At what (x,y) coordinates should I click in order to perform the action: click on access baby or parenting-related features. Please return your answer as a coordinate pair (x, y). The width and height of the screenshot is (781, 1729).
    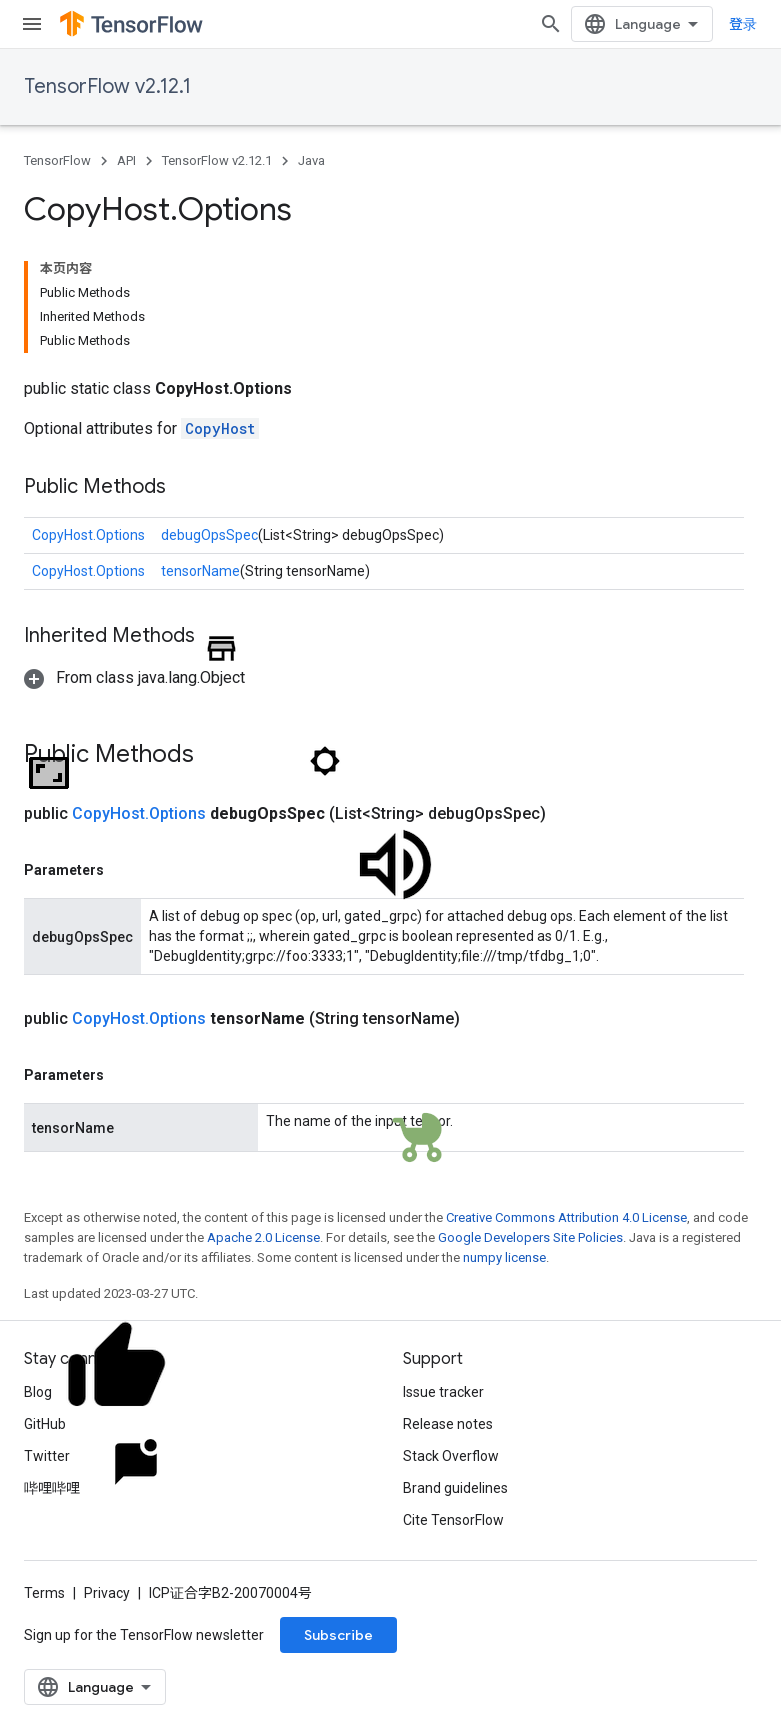
    Looking at the image, I should click on (419, 1137).